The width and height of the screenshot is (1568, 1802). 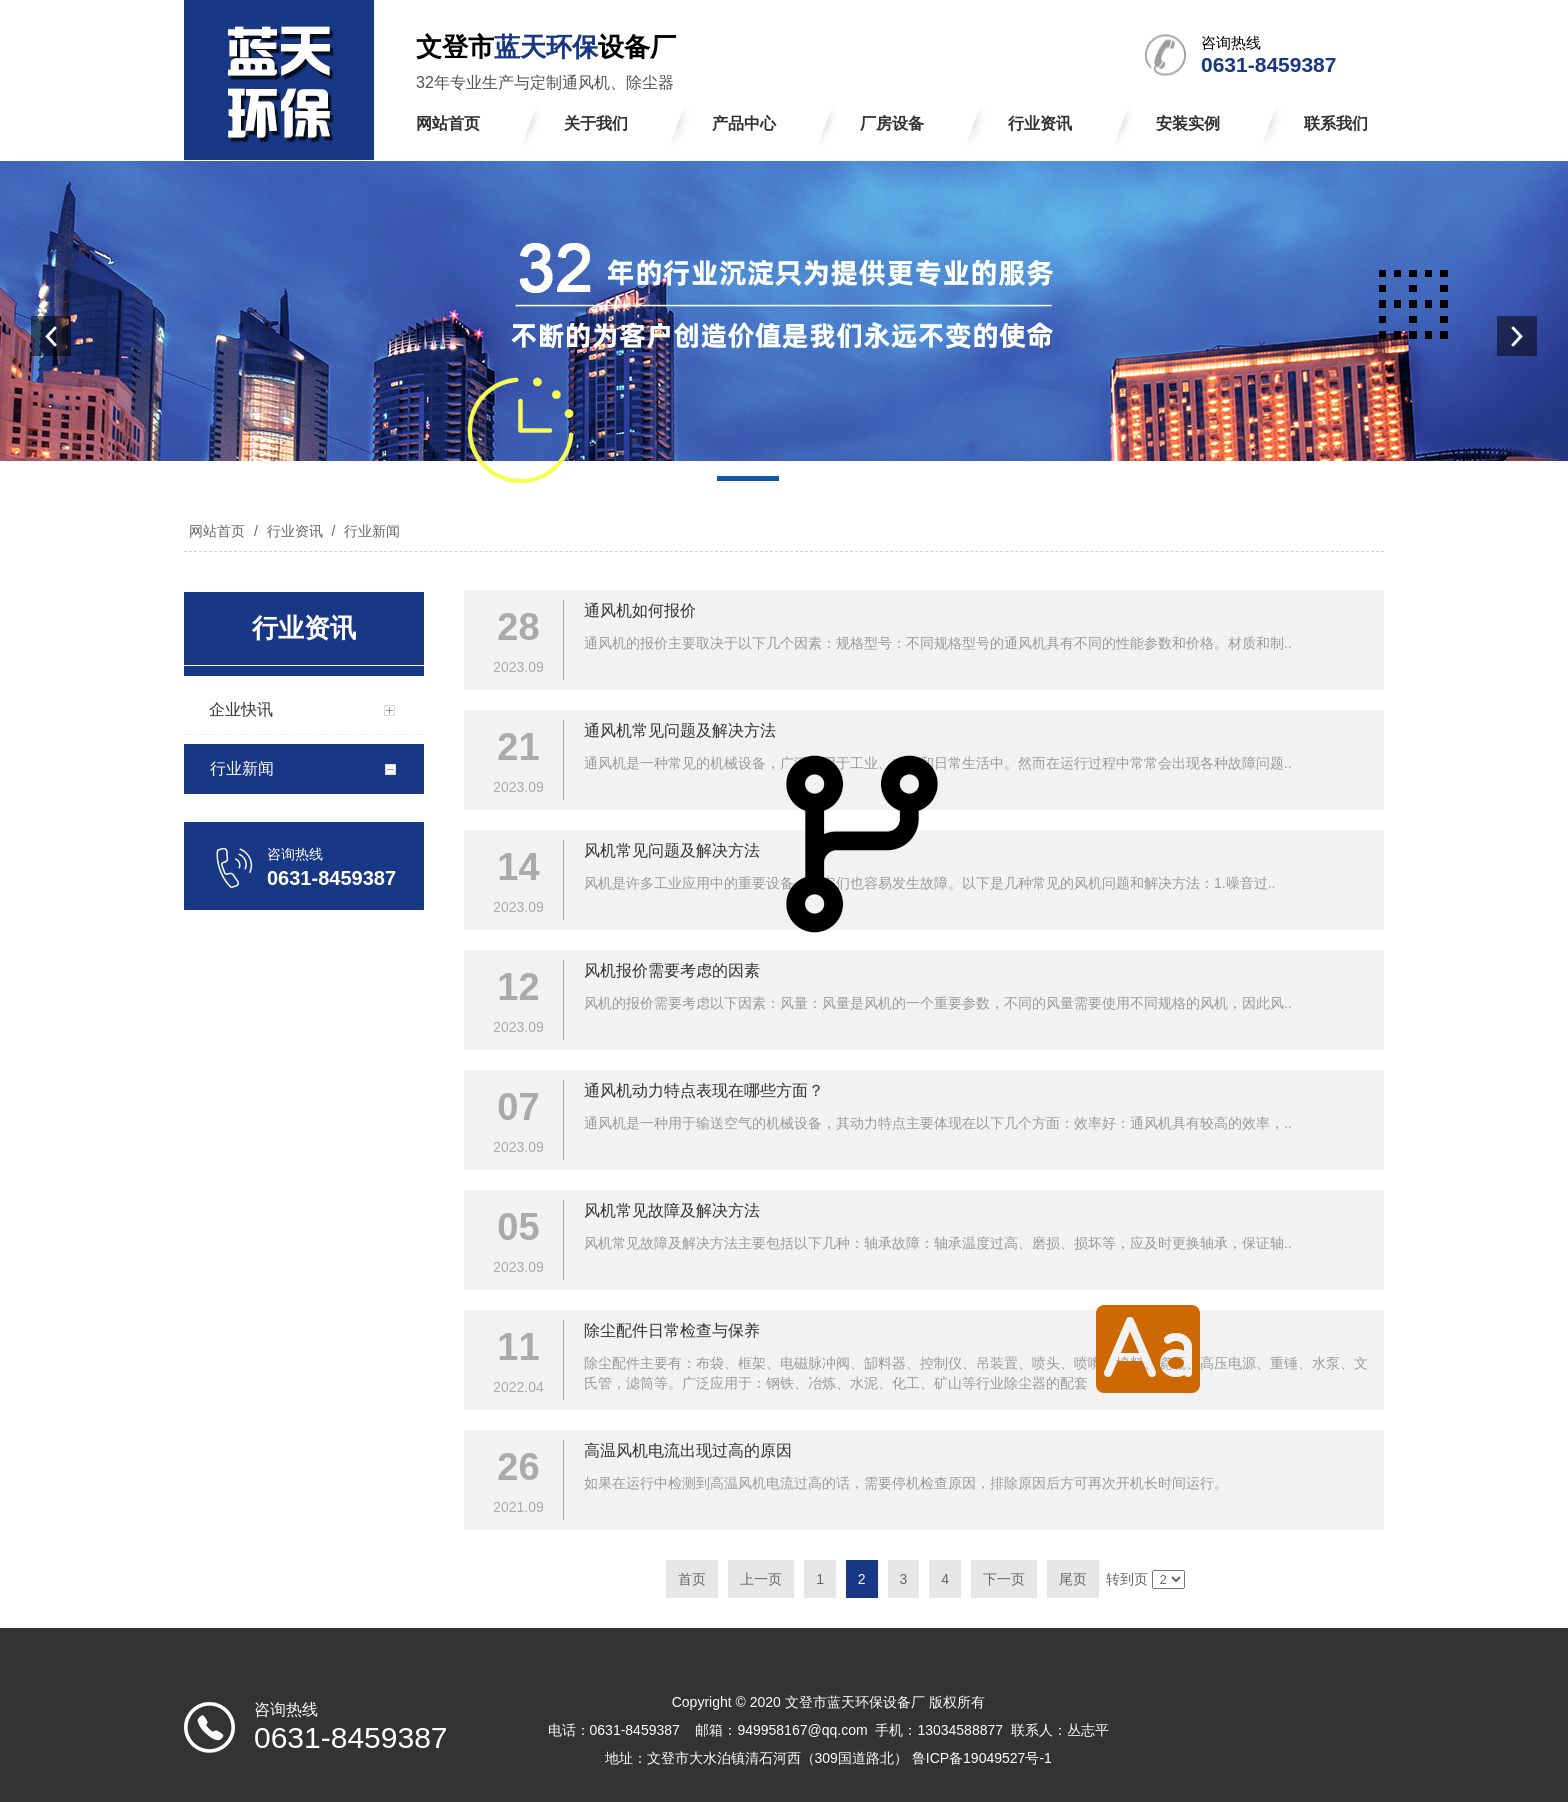 I want to click on view countdown timer, so click(x=520, y=430).